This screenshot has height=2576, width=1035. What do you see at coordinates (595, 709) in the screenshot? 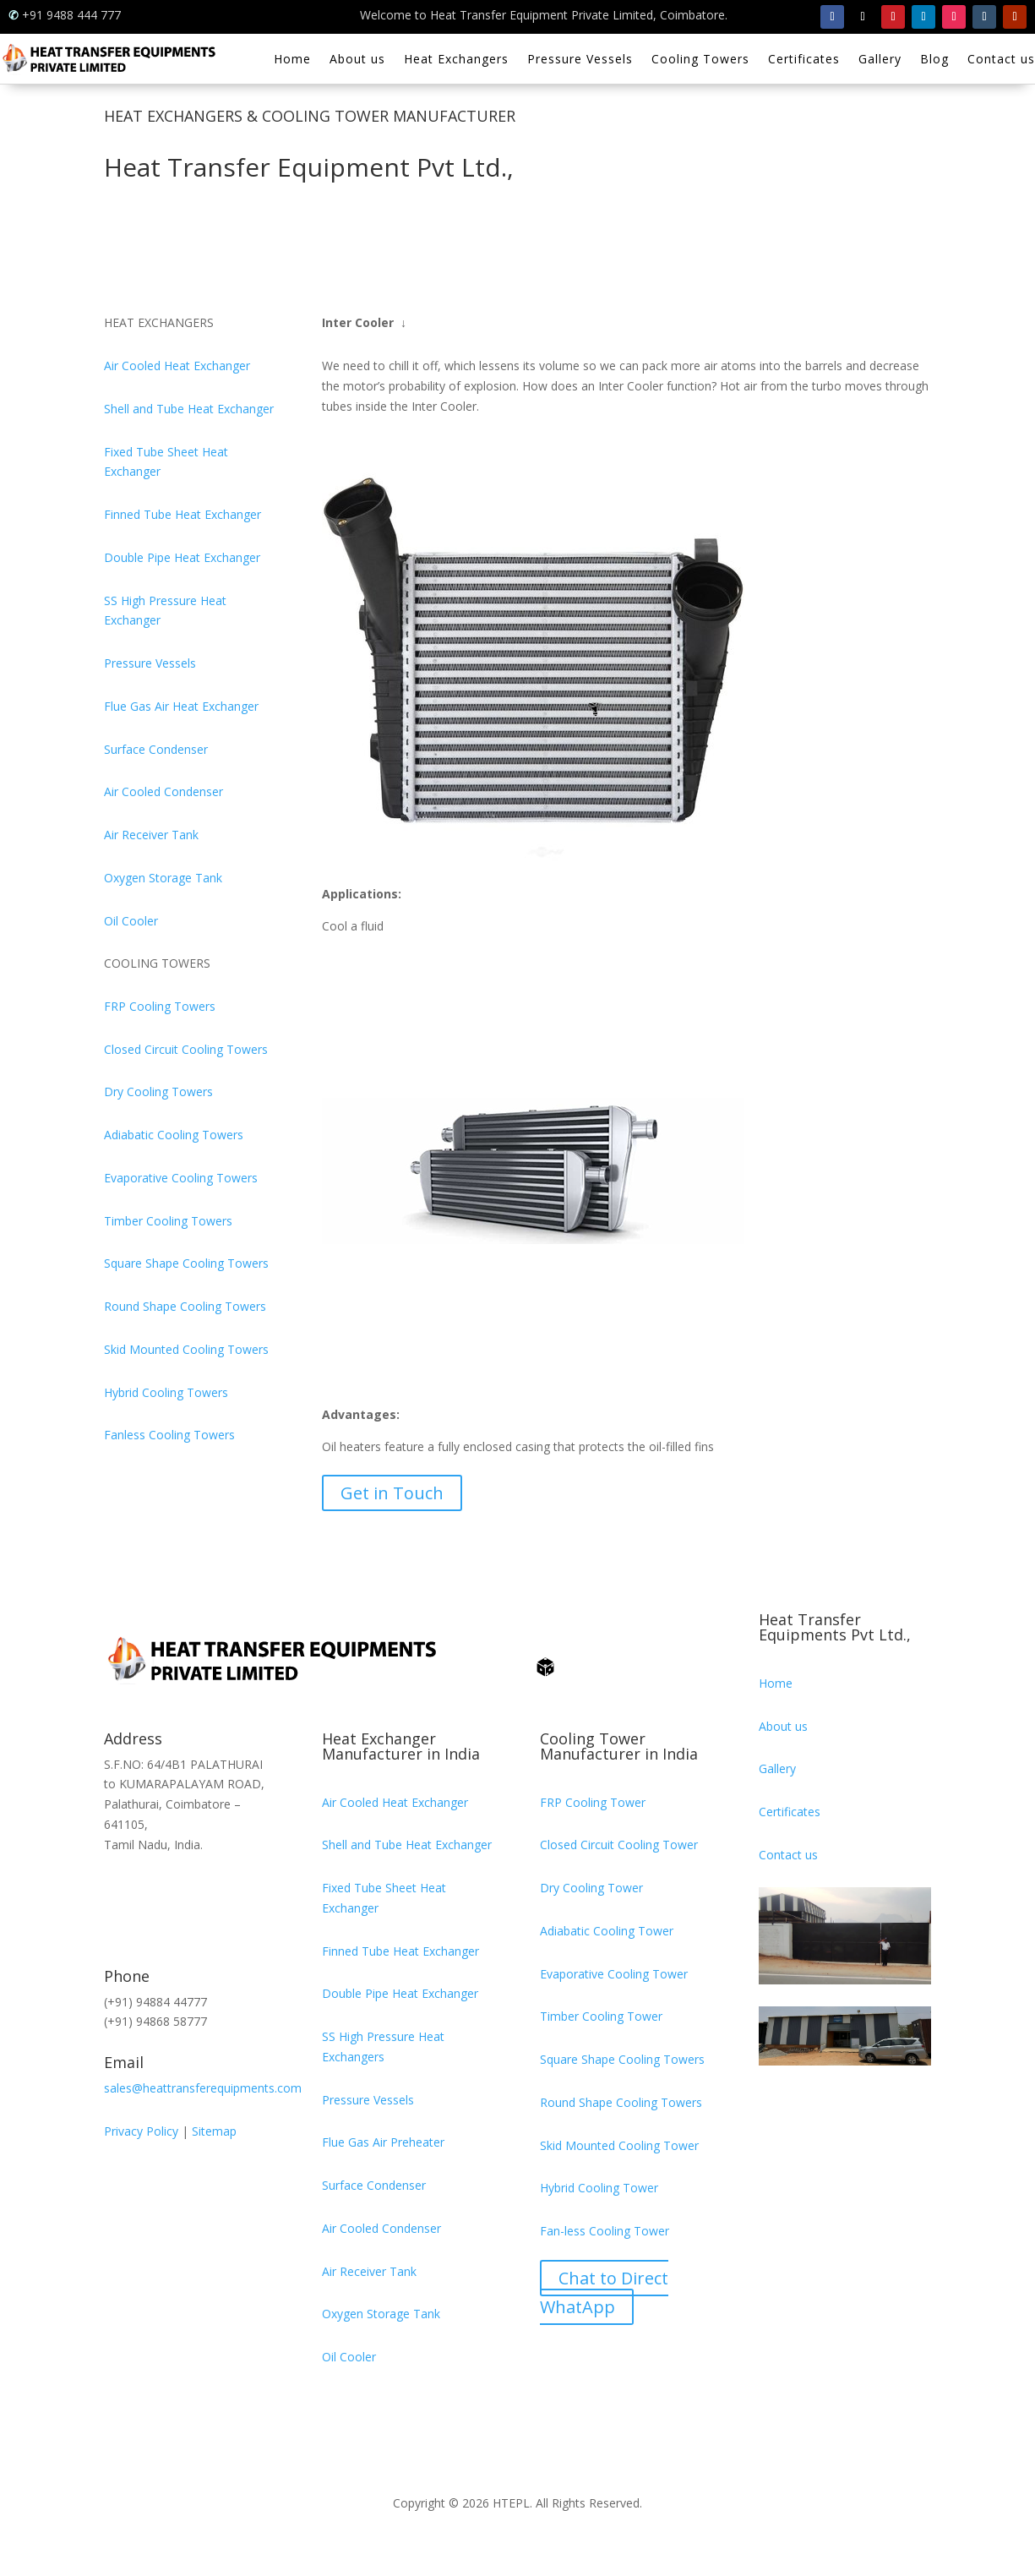
I see `equip or access holster item in game inventory` at bounding box center [595, 709].